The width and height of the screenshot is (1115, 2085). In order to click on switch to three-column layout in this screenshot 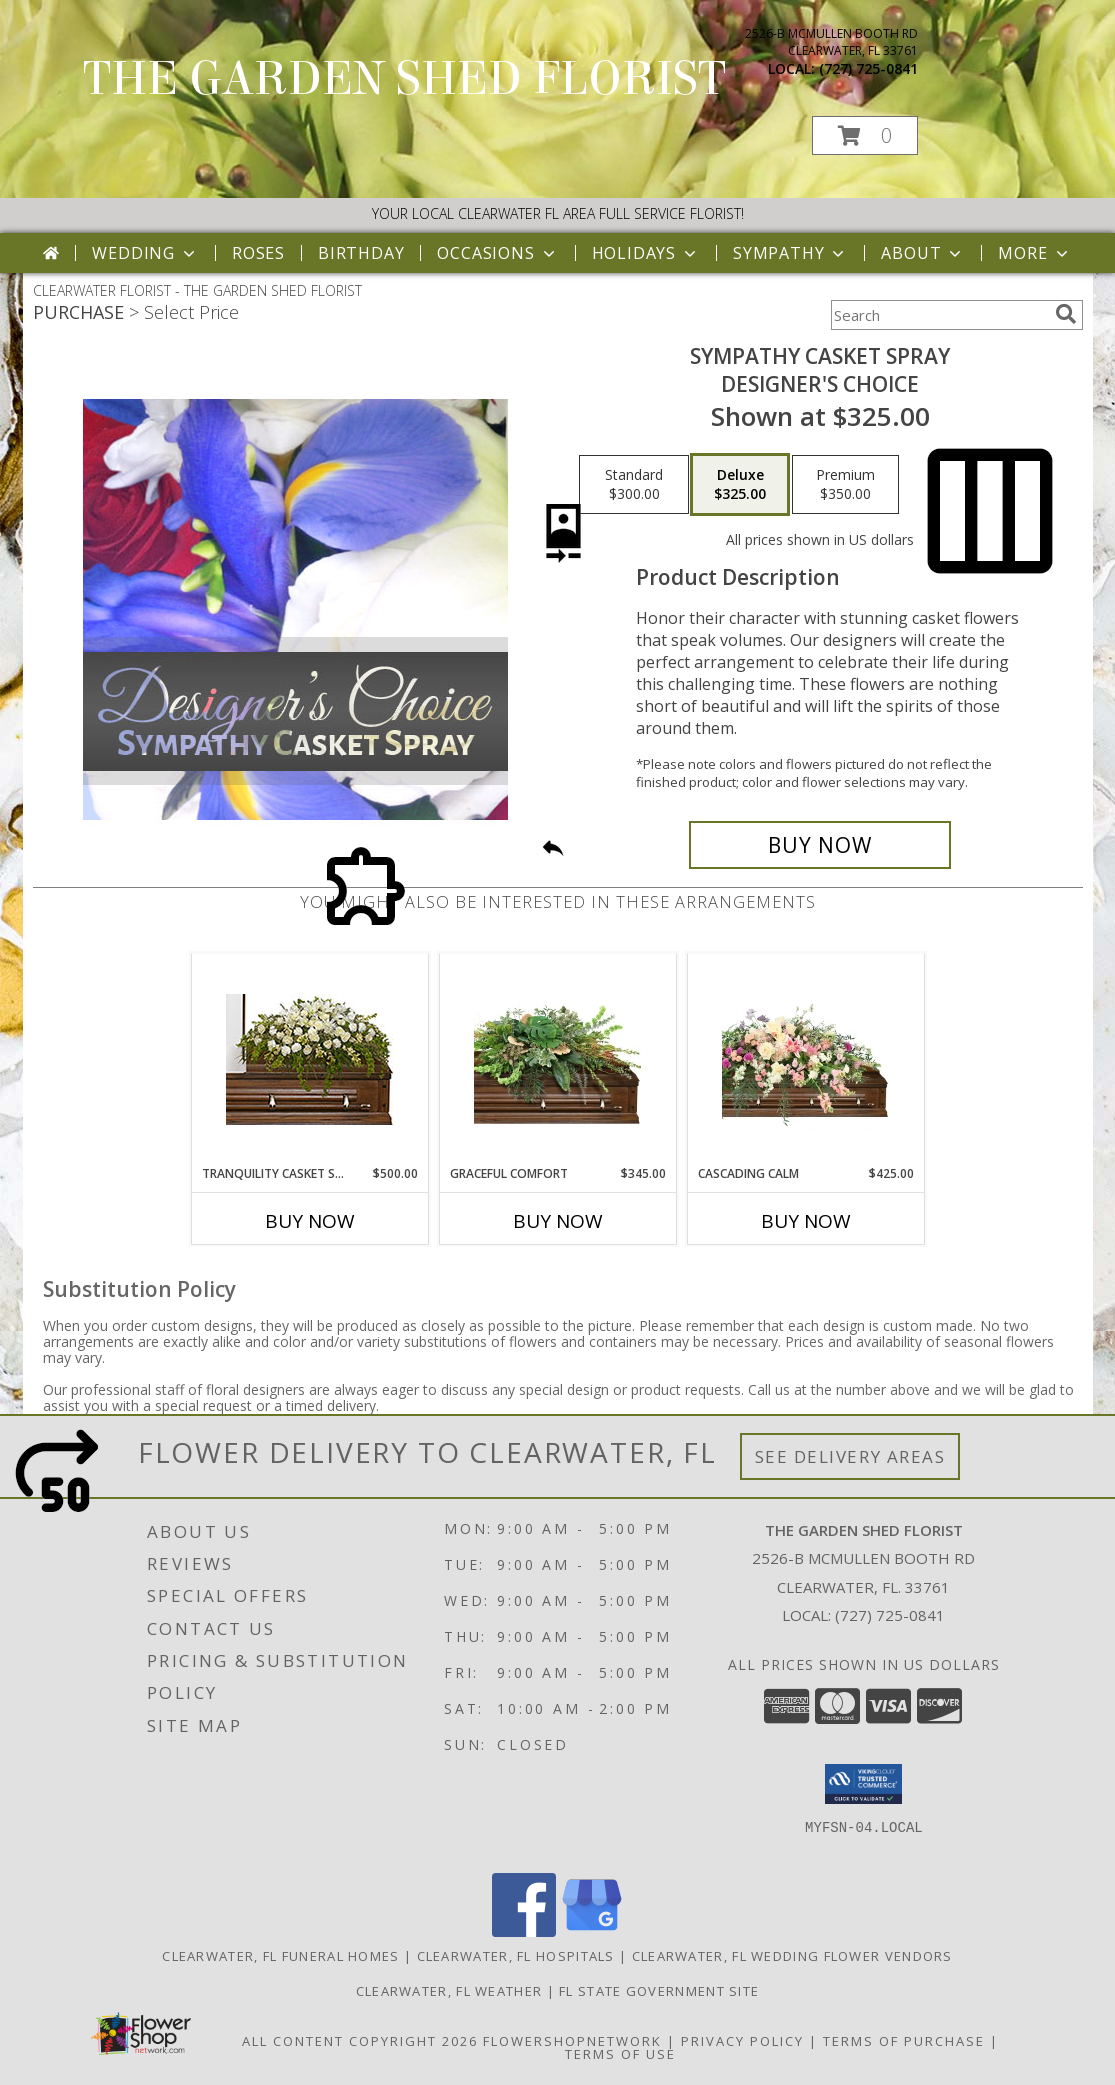, I will do `click(990, 511)`.